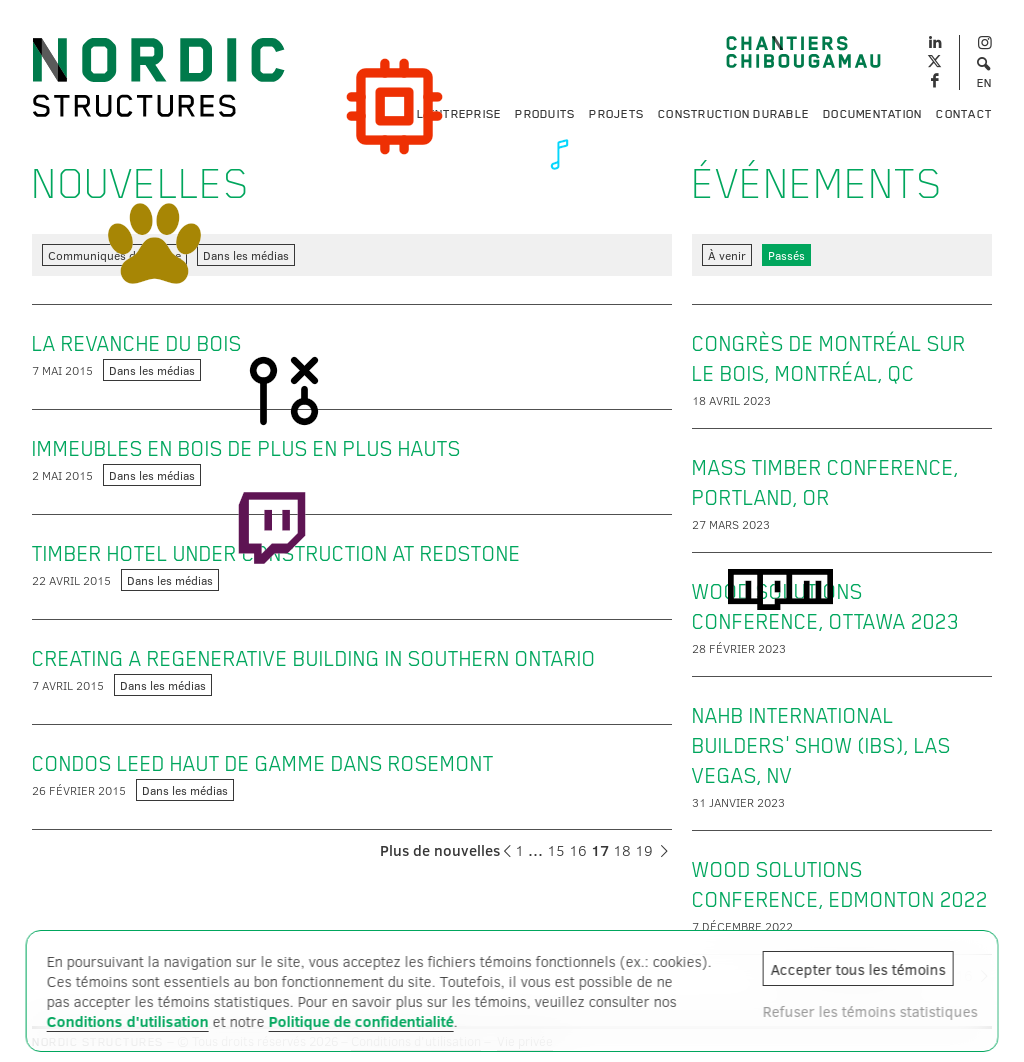 The image size is (1024, 1062). Describe the element at coordinates (394, 106) in the screenshot. I see `view system processor information` at that location.